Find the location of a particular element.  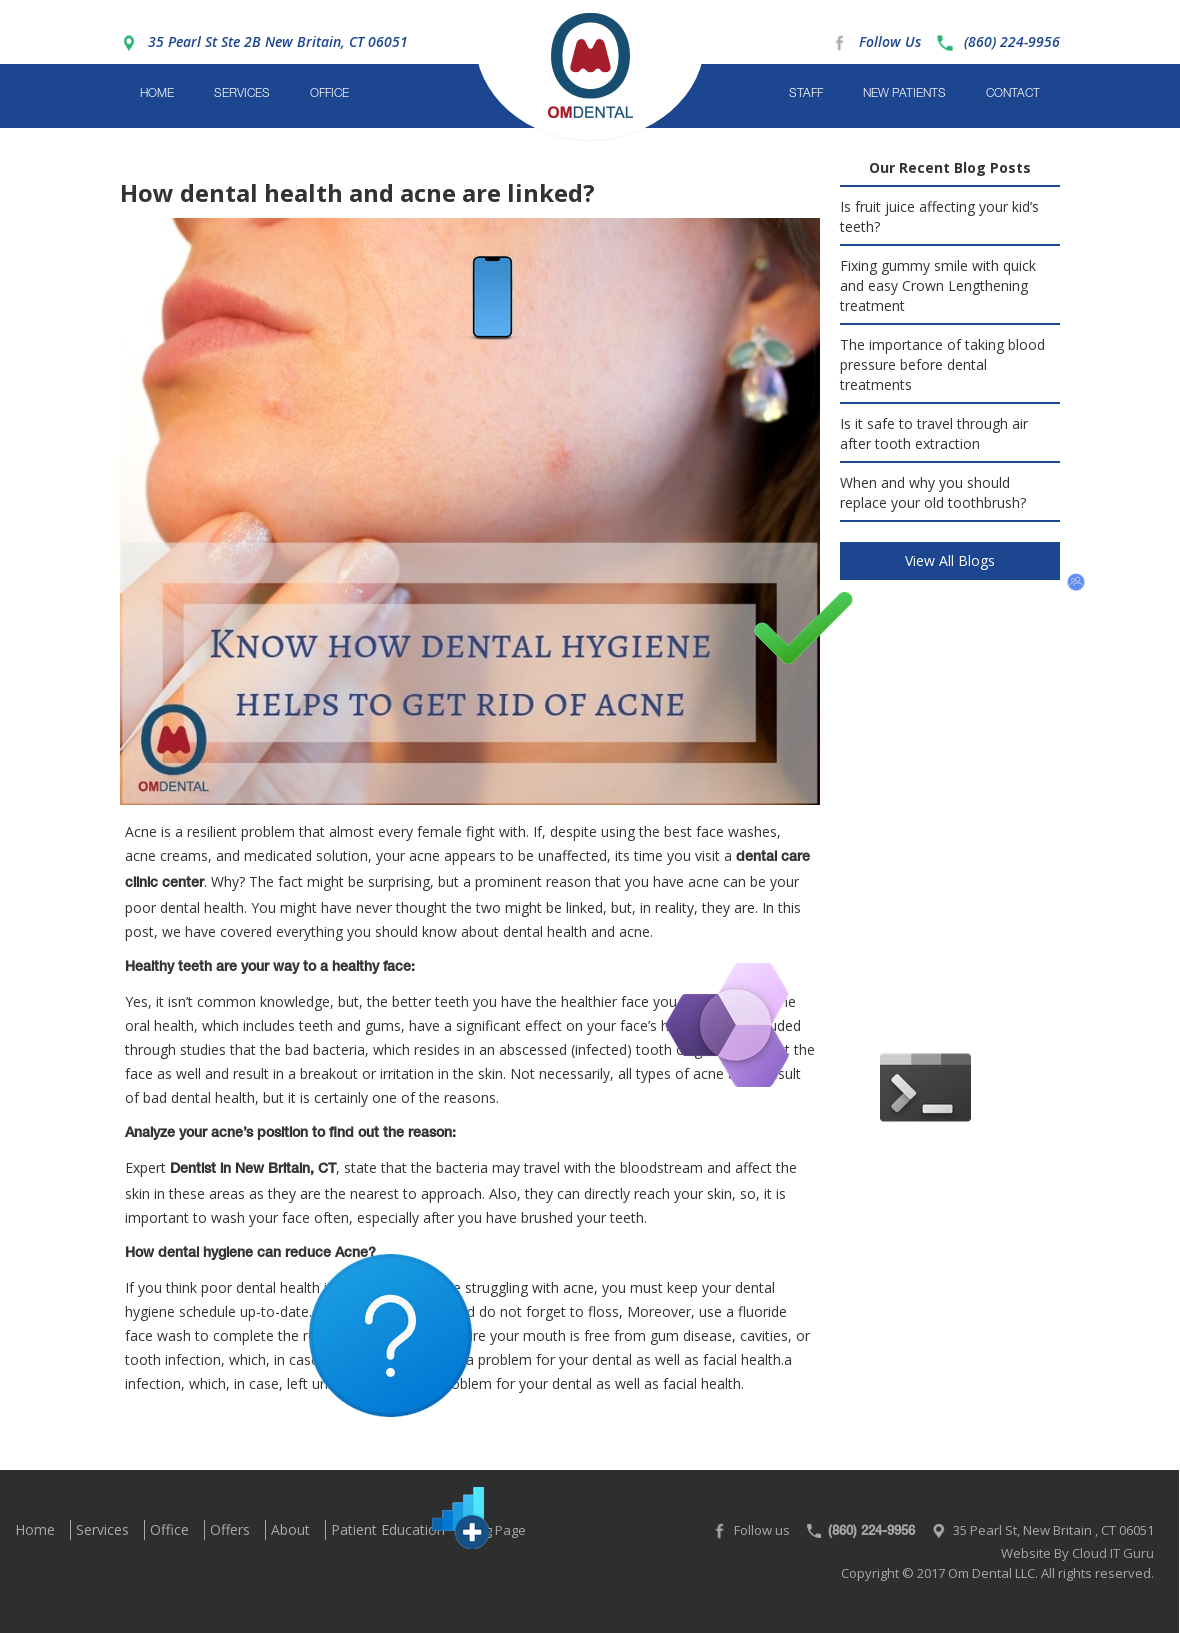

access user account and personal settings is located at coordinates (1076, 582).